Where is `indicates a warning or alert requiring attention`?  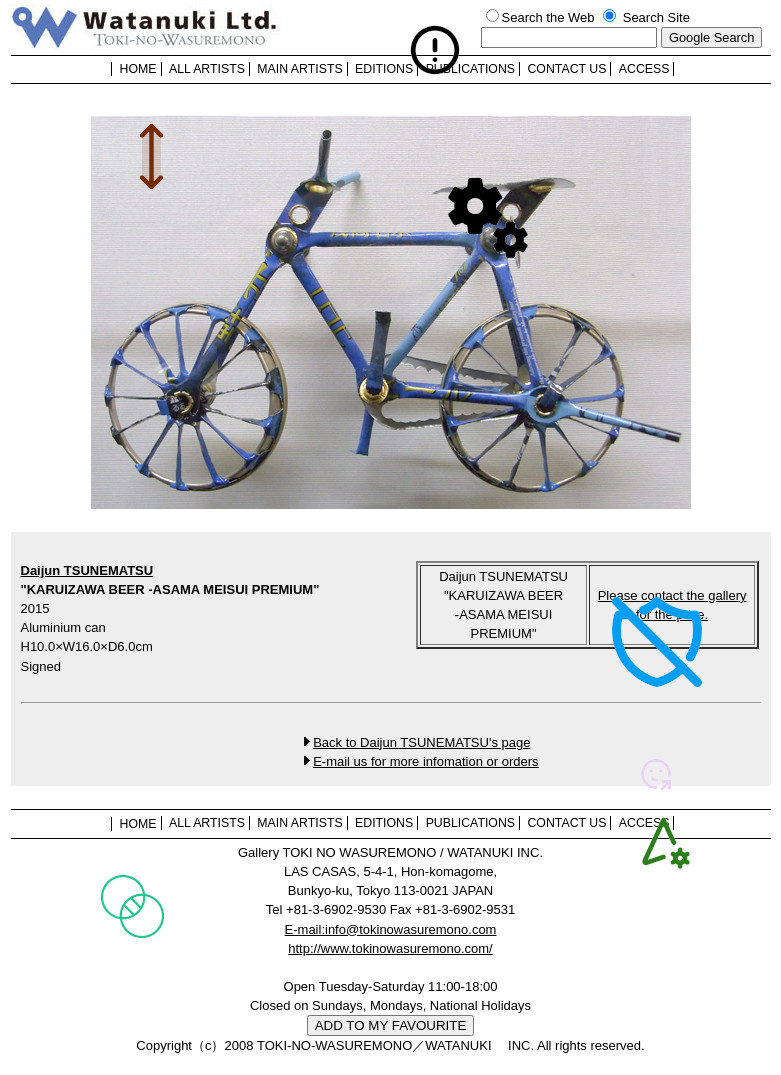
indicates a warning or alert requiring attention is located at coordinates (435, 50).